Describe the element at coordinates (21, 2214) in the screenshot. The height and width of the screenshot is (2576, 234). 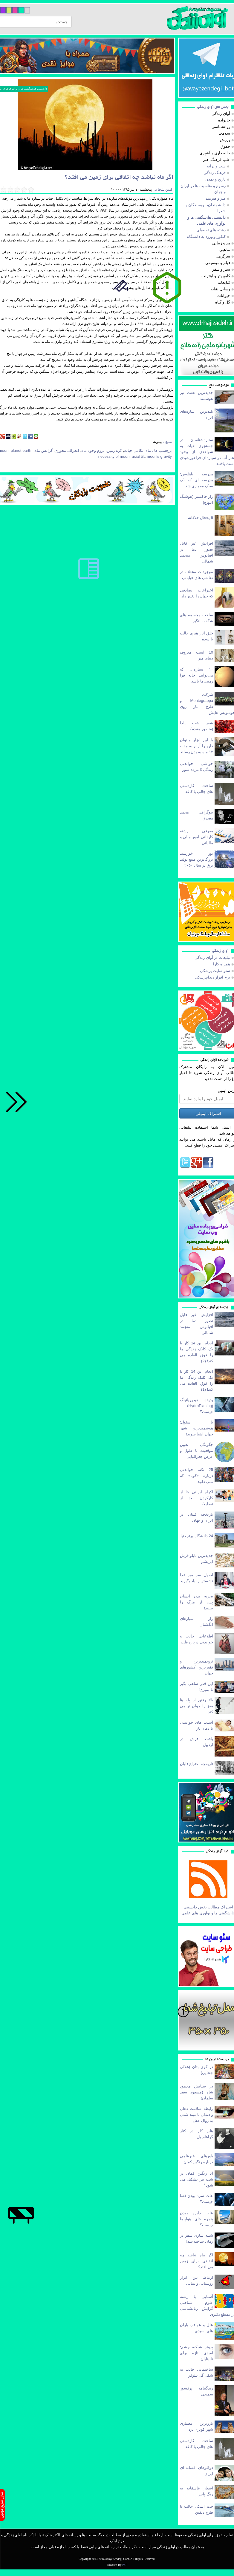
I see `indicates a blocked or restricted area` at that location.